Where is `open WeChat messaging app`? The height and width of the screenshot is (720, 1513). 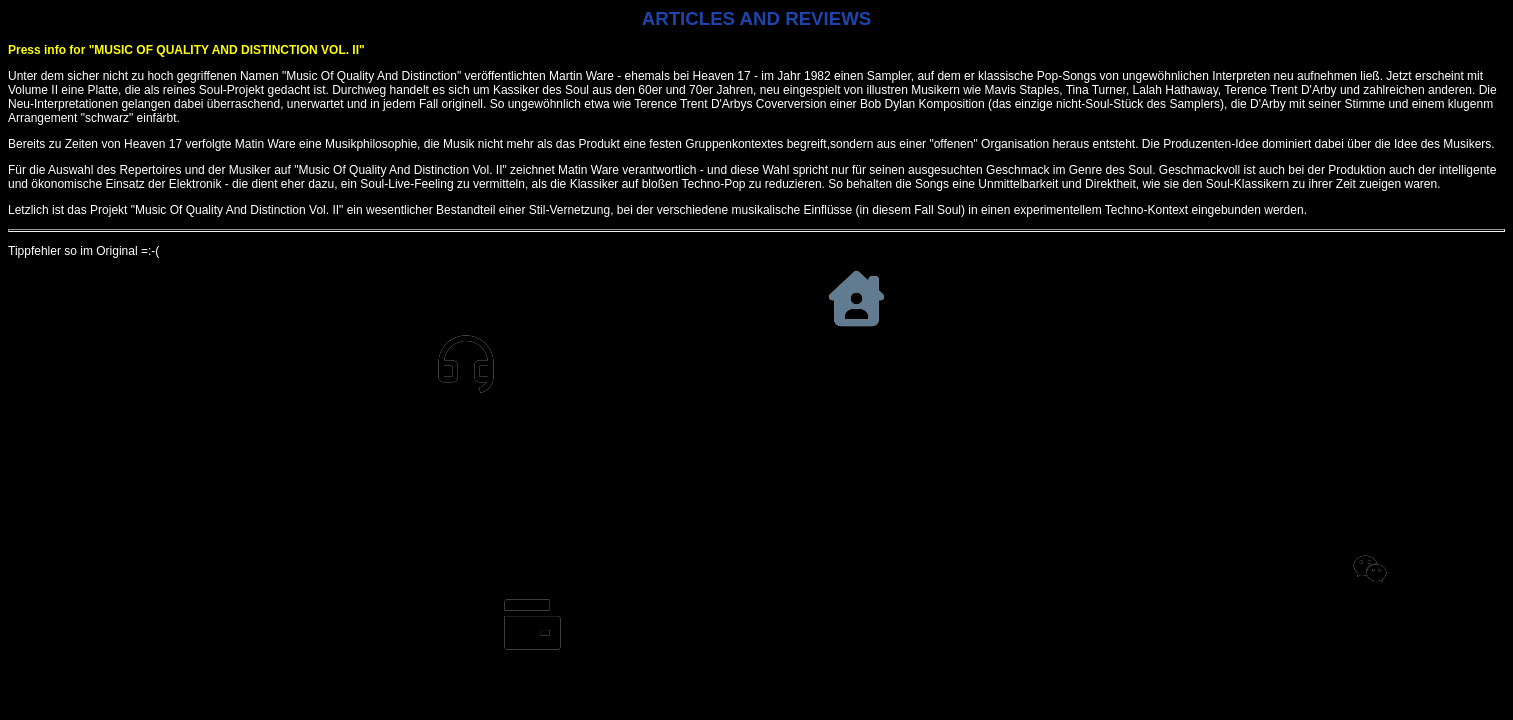 open WeChat messaging app is located at coordinates (1370, 569).